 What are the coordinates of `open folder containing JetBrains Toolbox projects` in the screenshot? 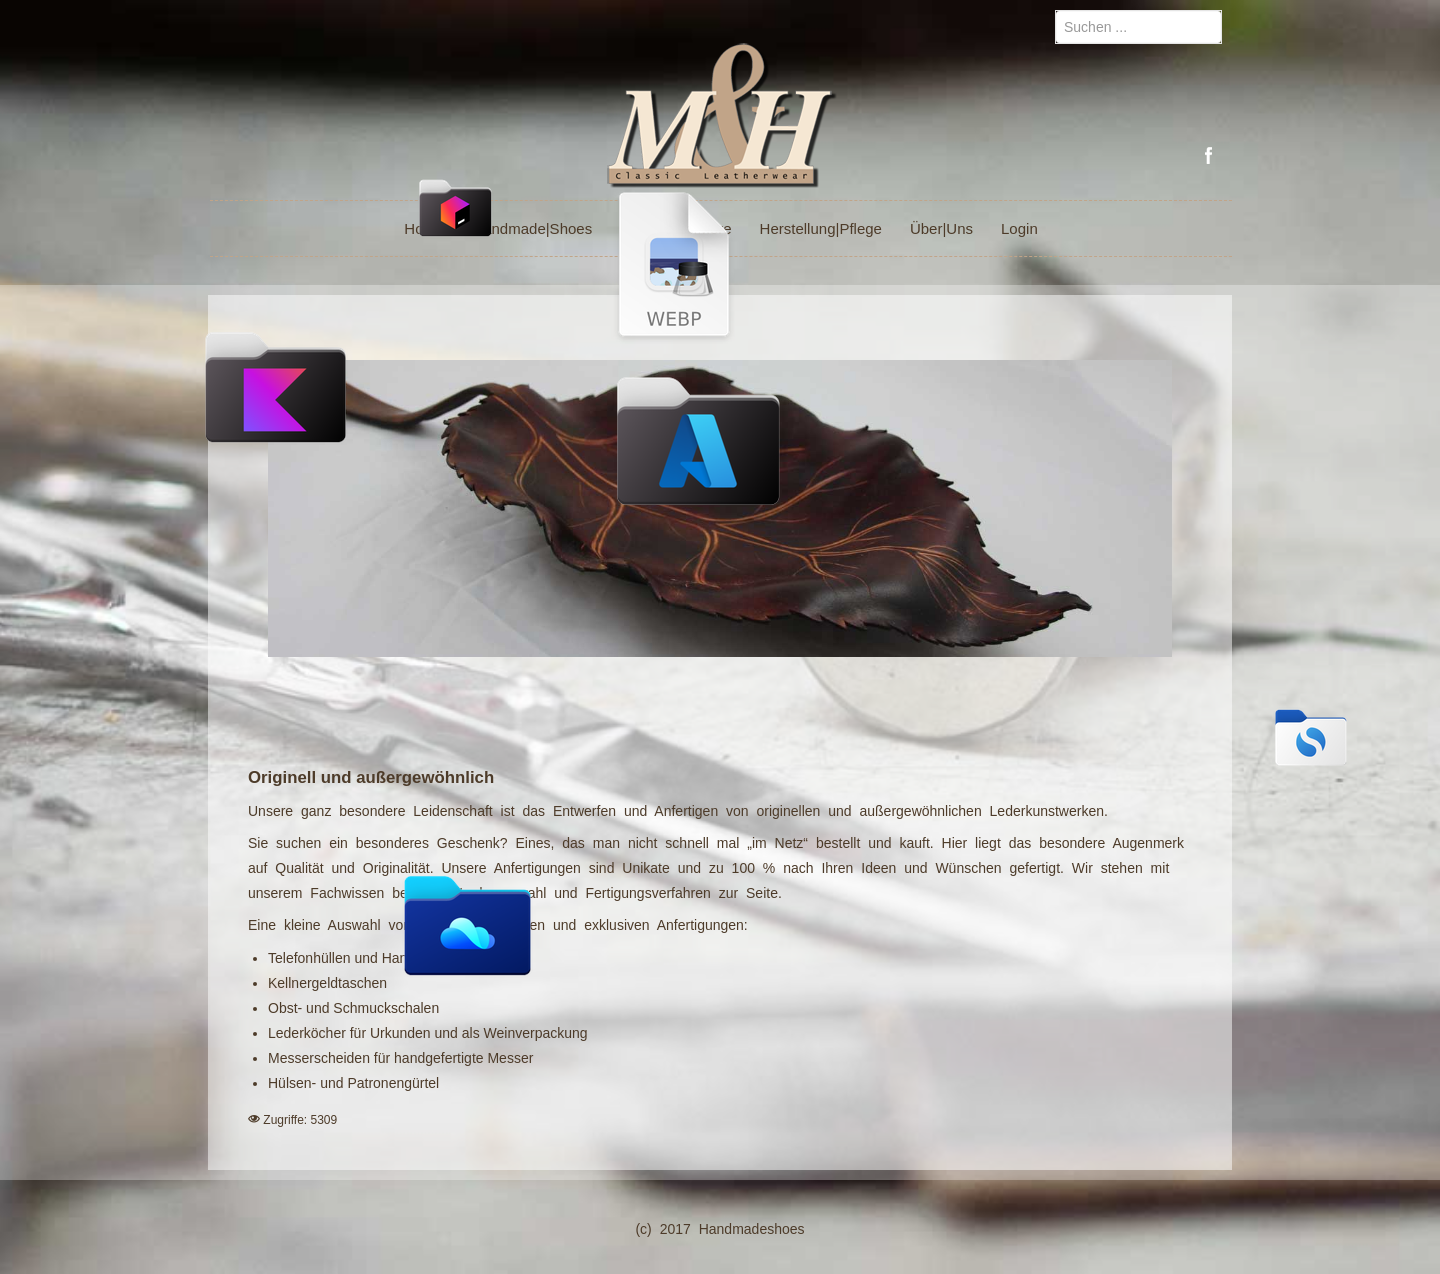 It's located at (455, 210).